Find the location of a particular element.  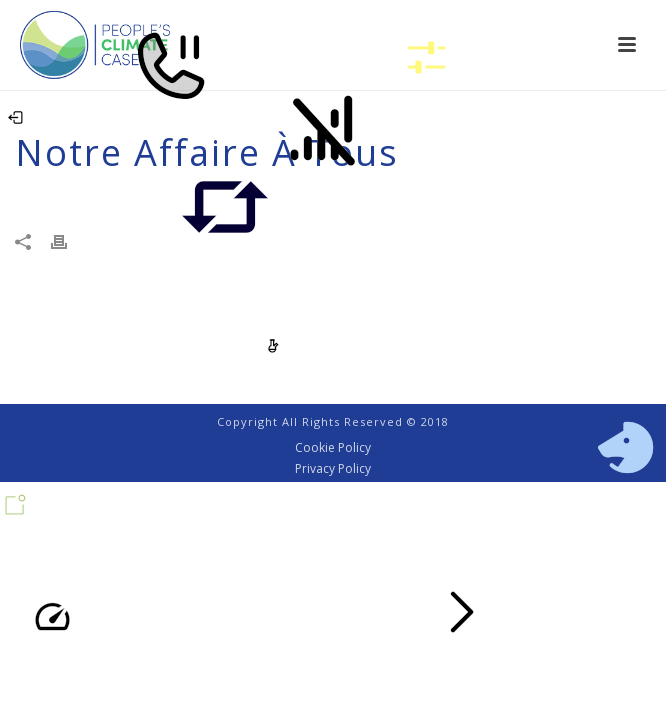

no cellular signal available is located at coordinates (324, 132).